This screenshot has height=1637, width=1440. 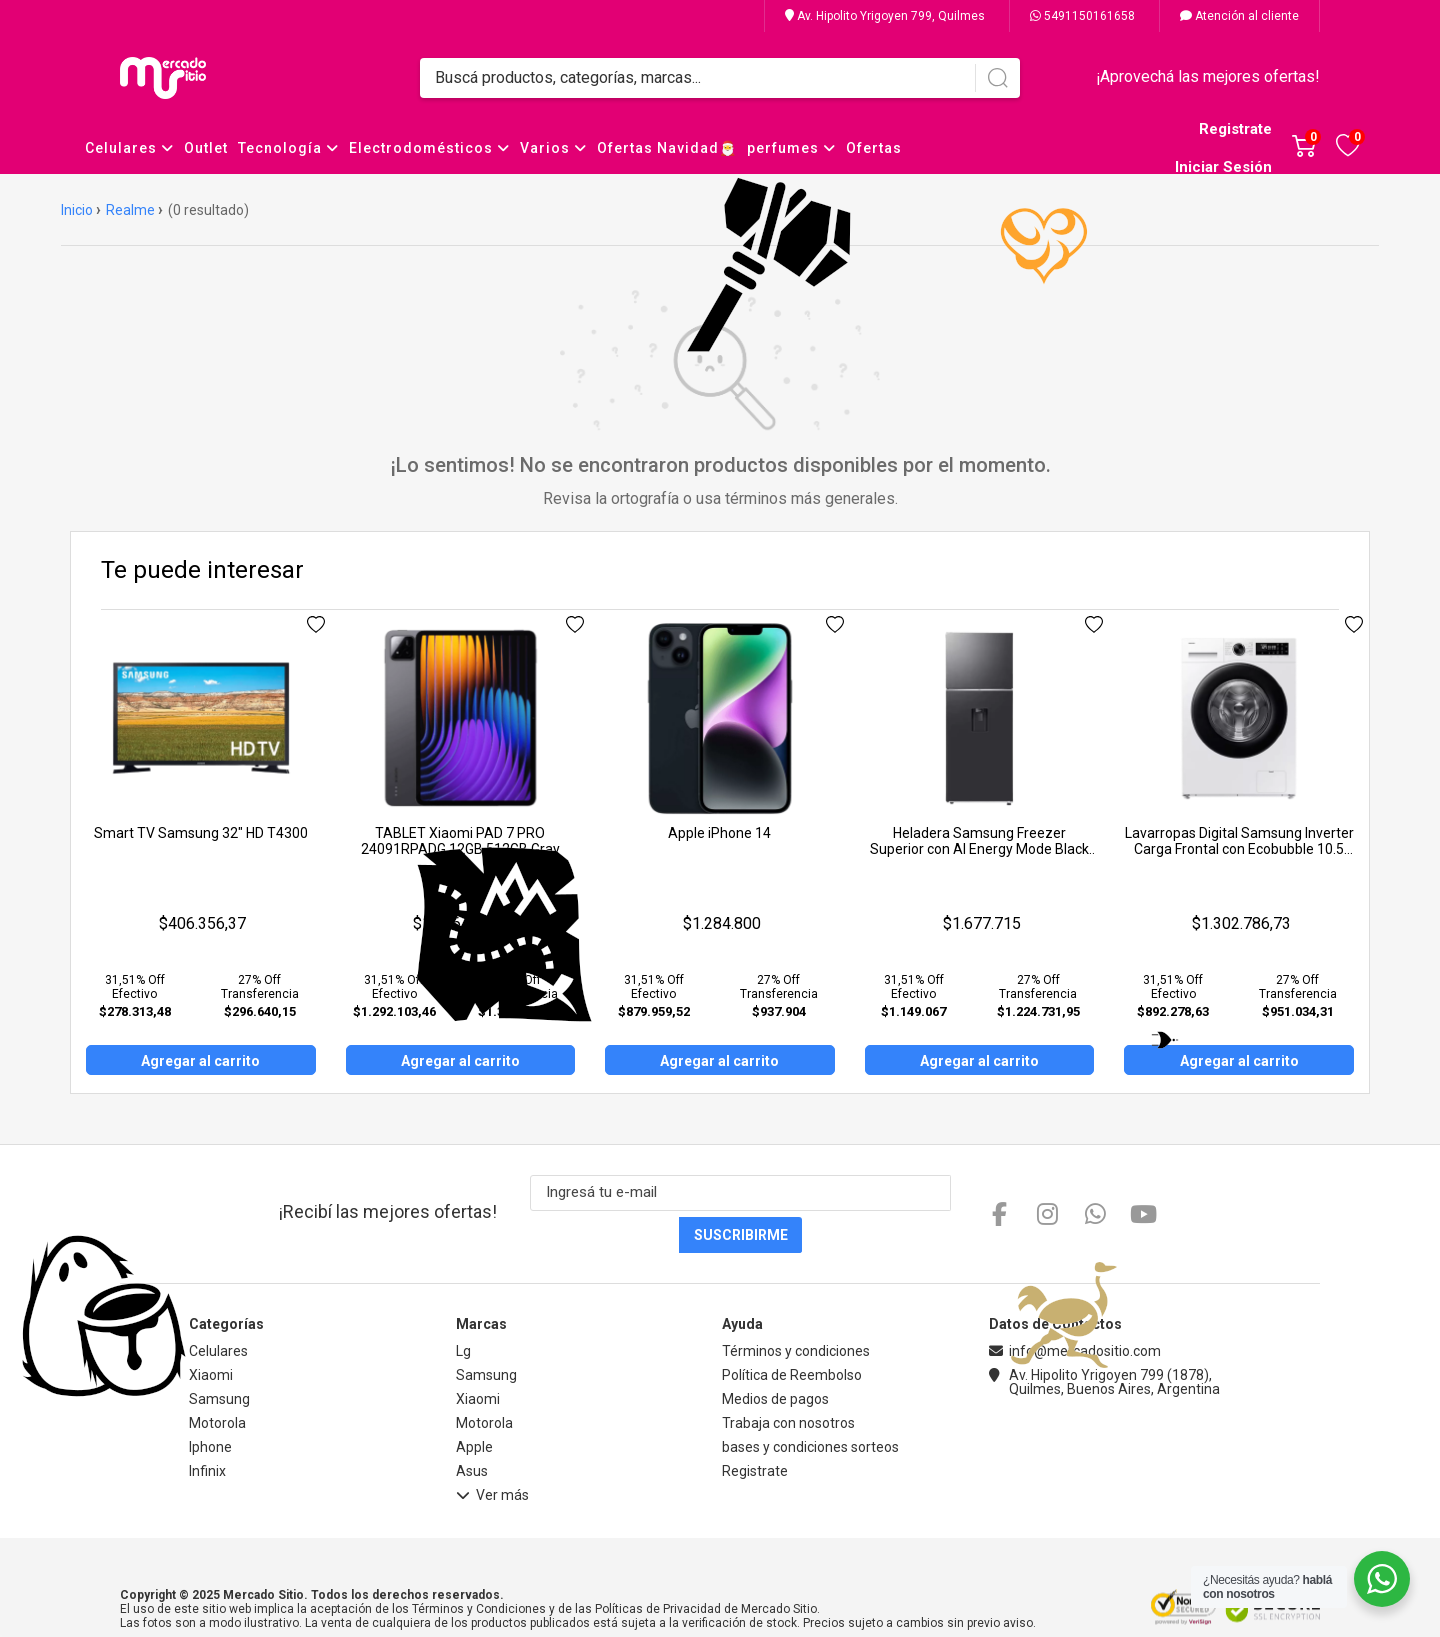 I want to click on indicates an eldritch or lovecraftian game element, so click(x=1044, y=244).